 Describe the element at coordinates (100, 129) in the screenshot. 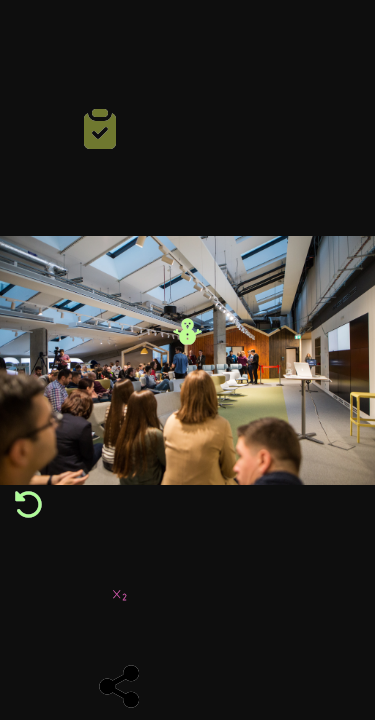

I see `mark task as complete` at that location.